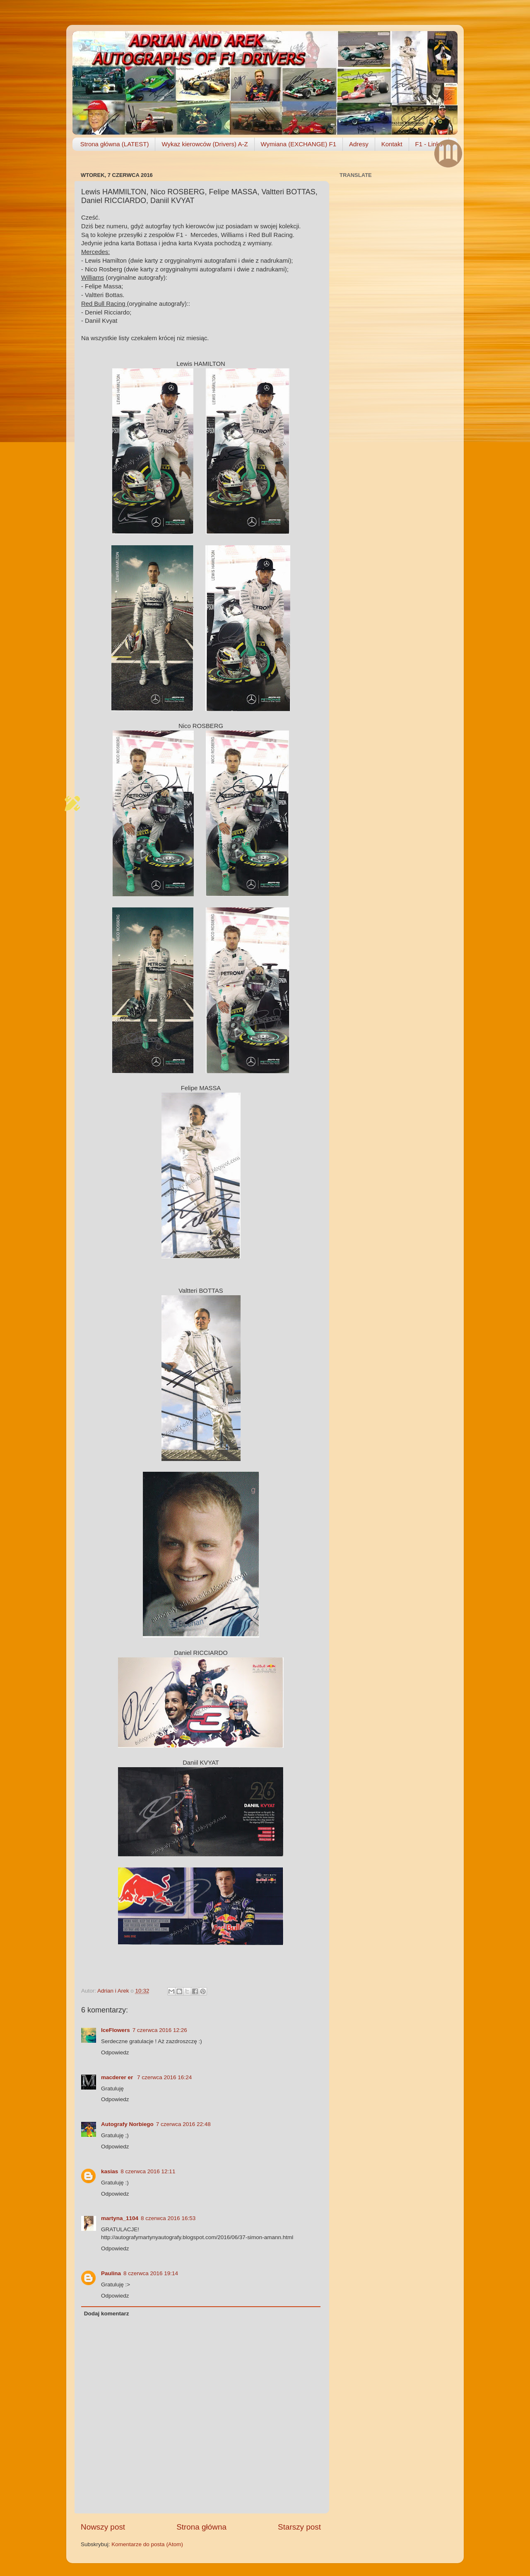 This screenshot has width=530, height=2576. Describe the element at coordinates (72, 803) in the screenshot. I see `access design or editing tools` at that location.